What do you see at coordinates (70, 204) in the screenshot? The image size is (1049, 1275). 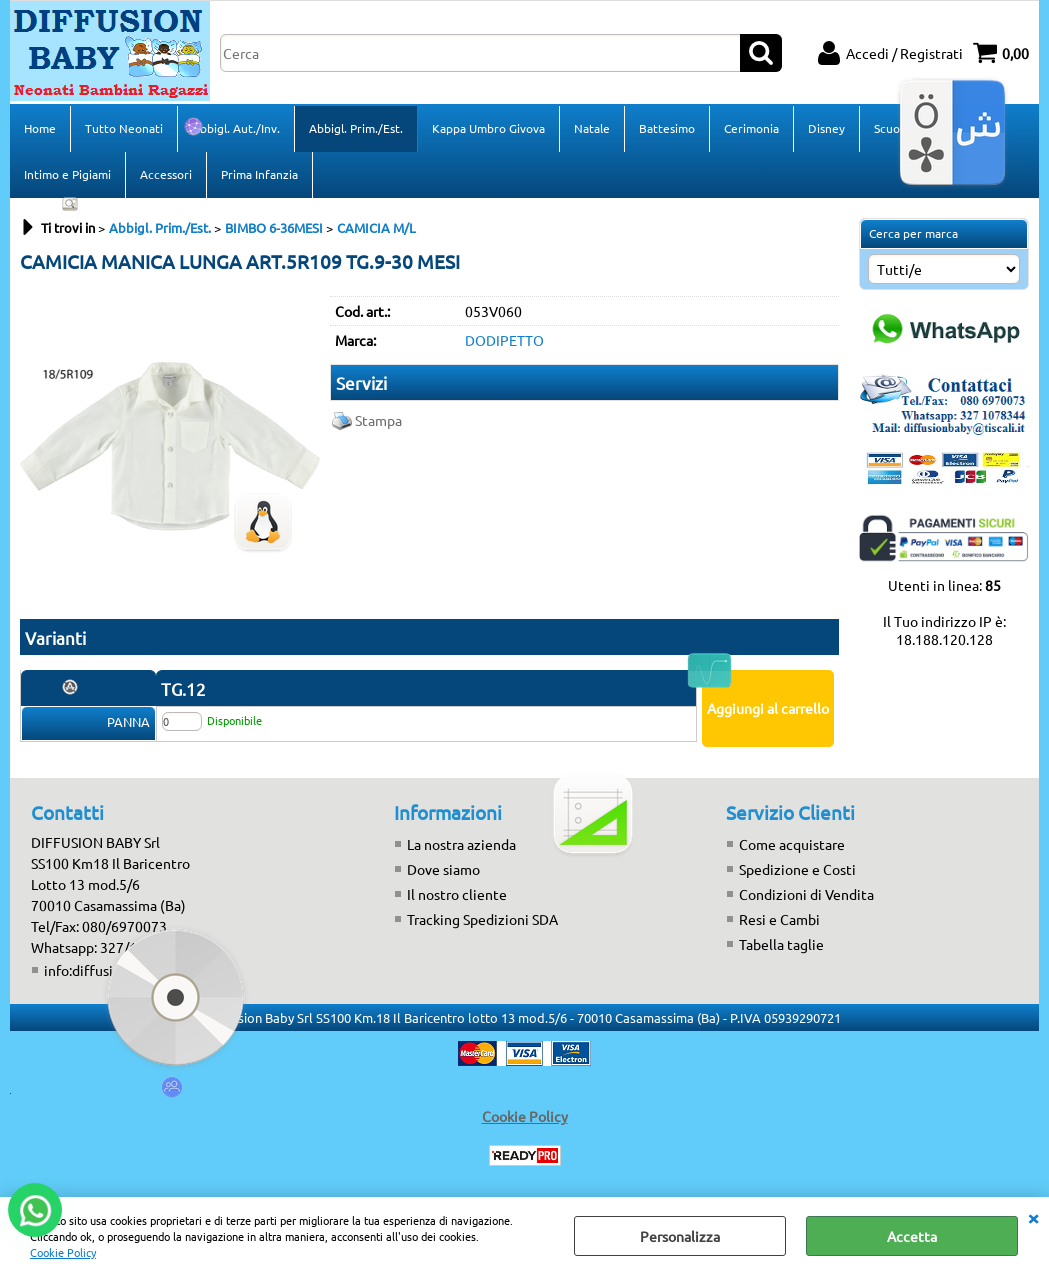 I see `open eye of mate image viewer` at bounding box center [70, 204].